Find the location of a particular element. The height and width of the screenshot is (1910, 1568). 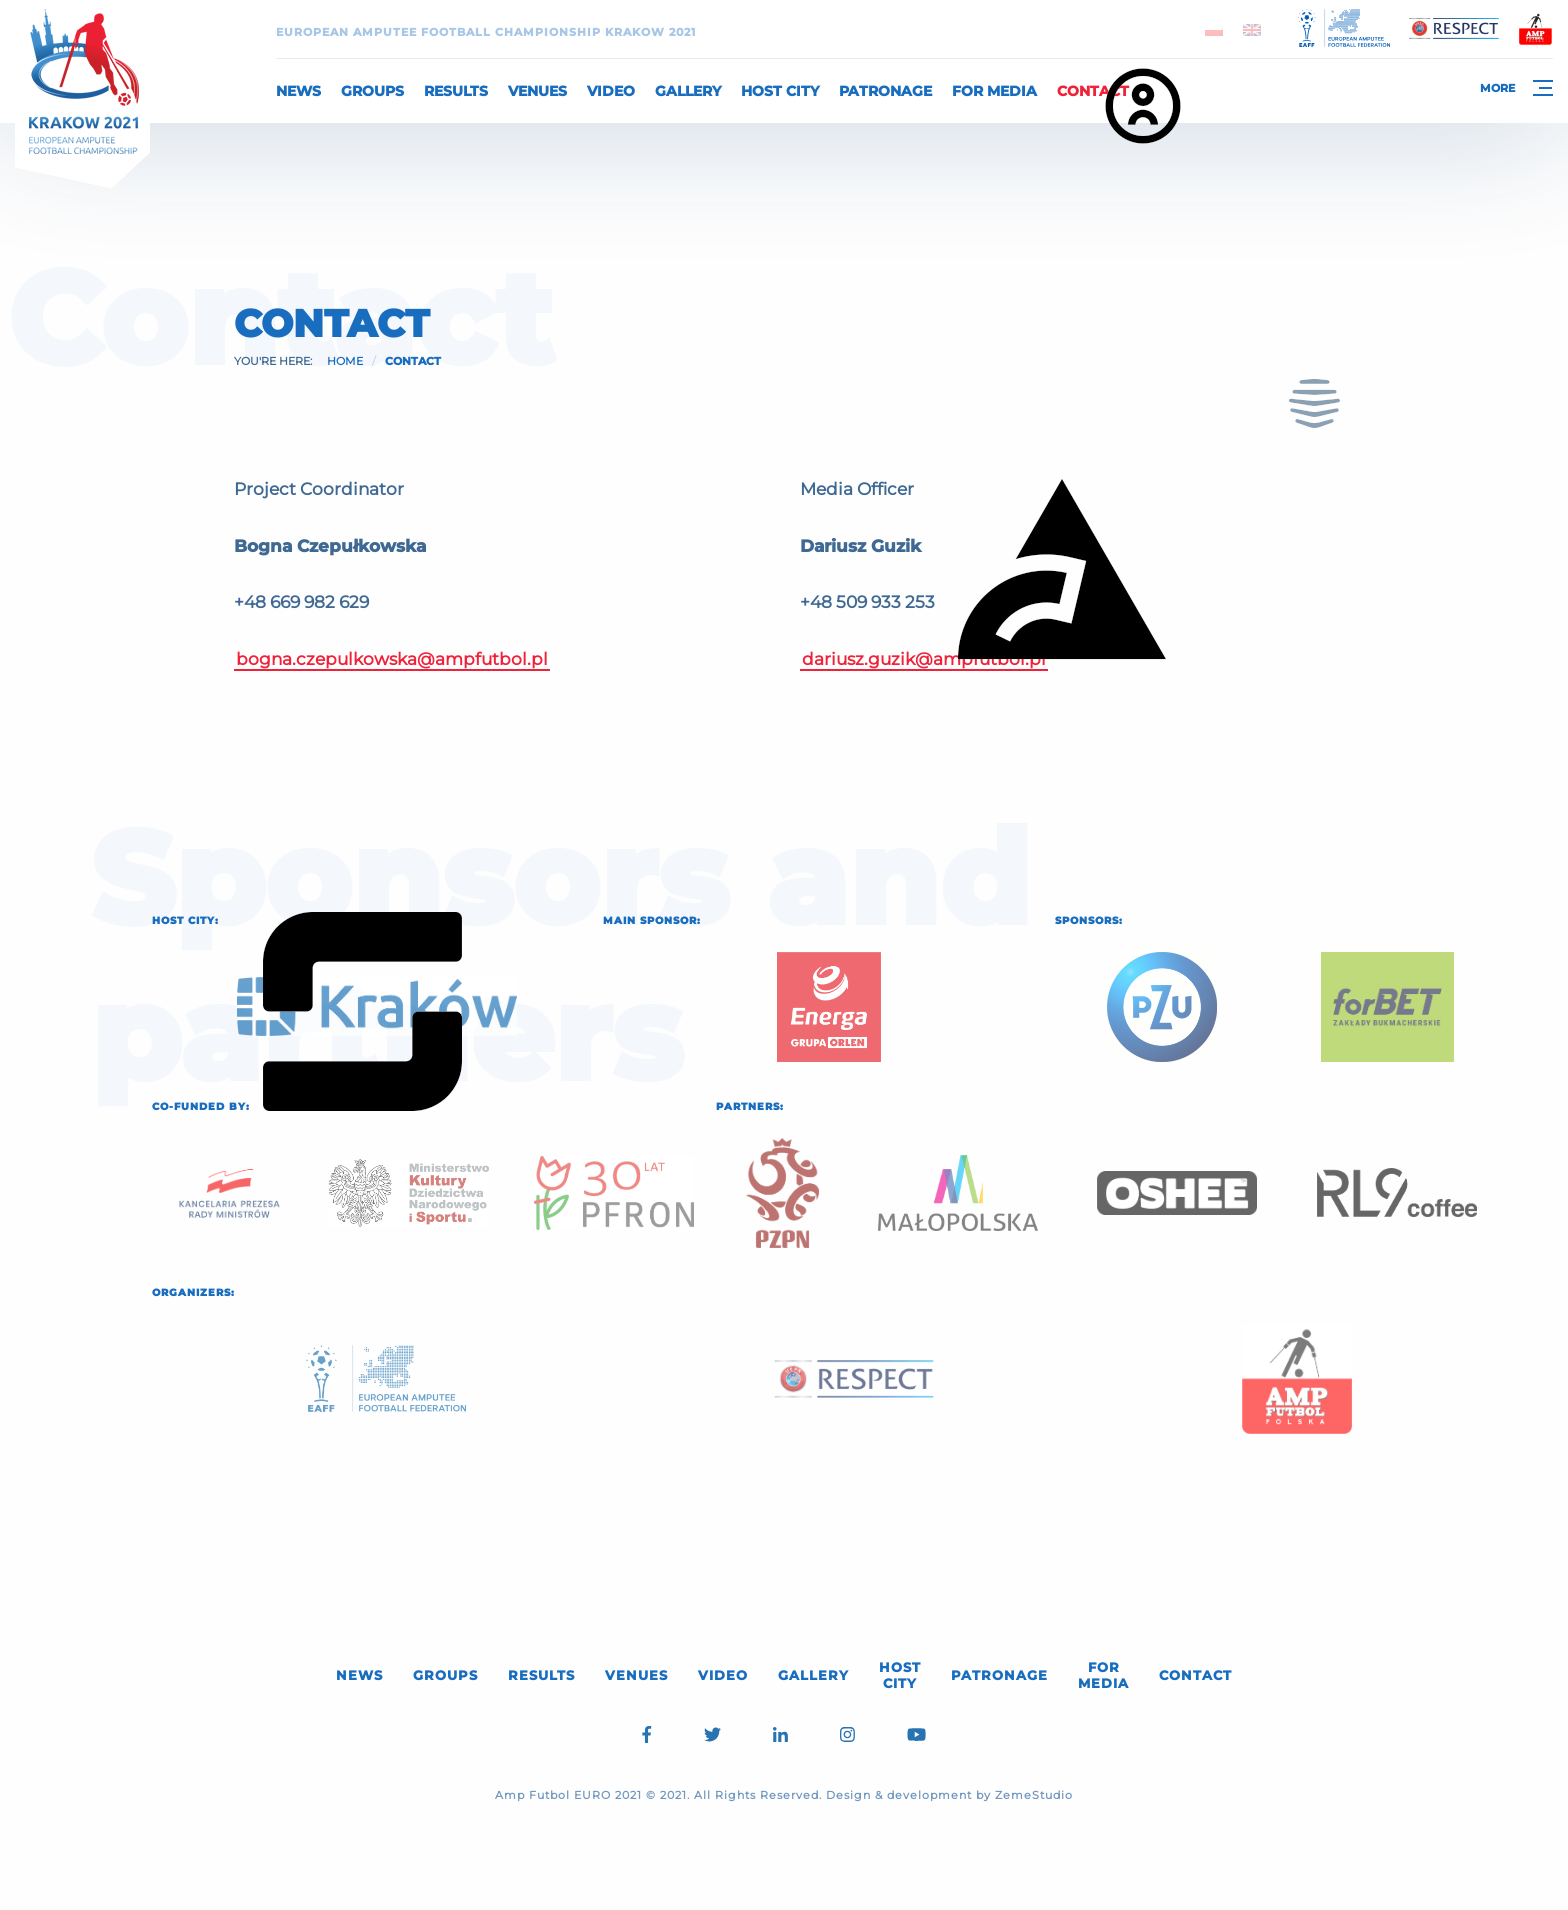

open the Hive app is located at coordinates (1314, 403).